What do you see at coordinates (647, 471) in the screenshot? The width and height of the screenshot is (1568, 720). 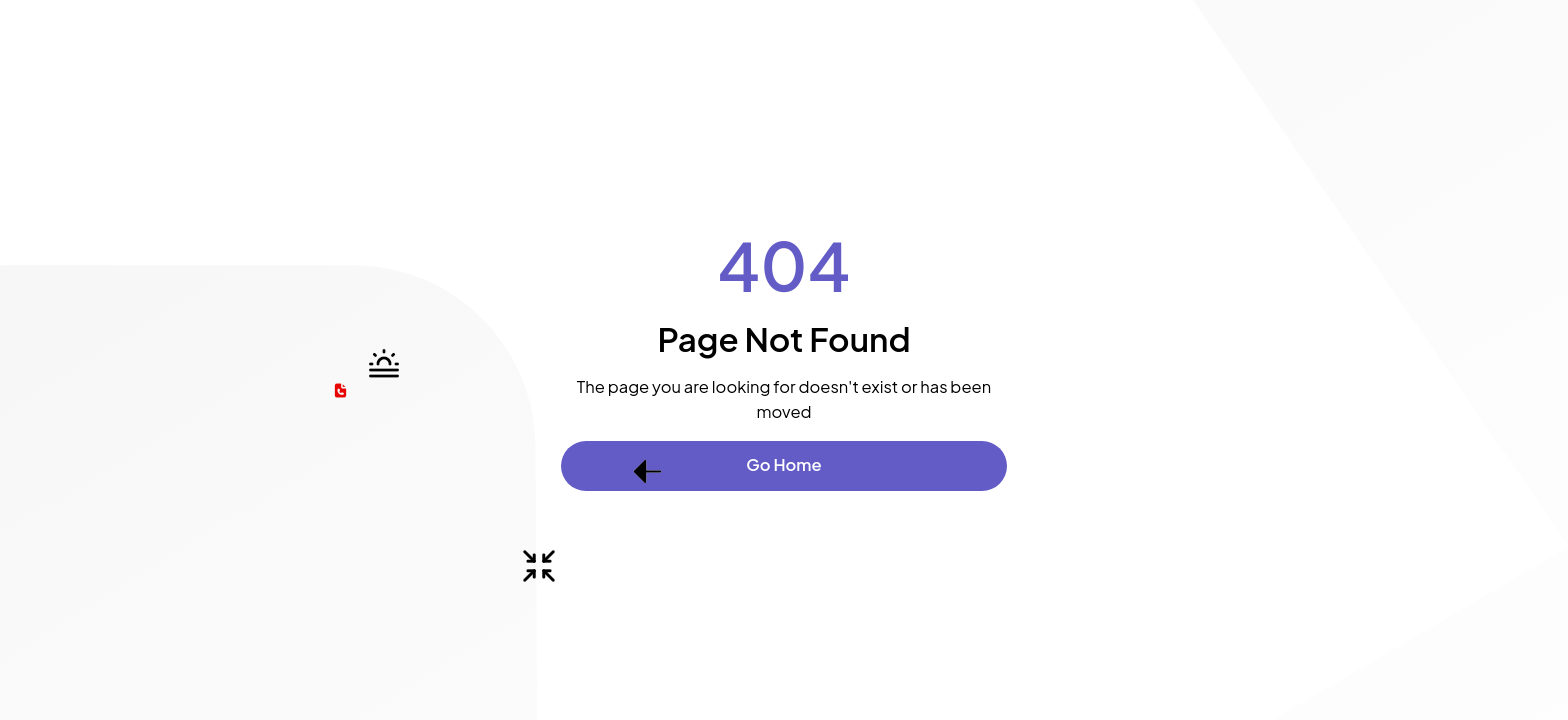 I see `go back to the previous screen` at bounding box center [647, 471].